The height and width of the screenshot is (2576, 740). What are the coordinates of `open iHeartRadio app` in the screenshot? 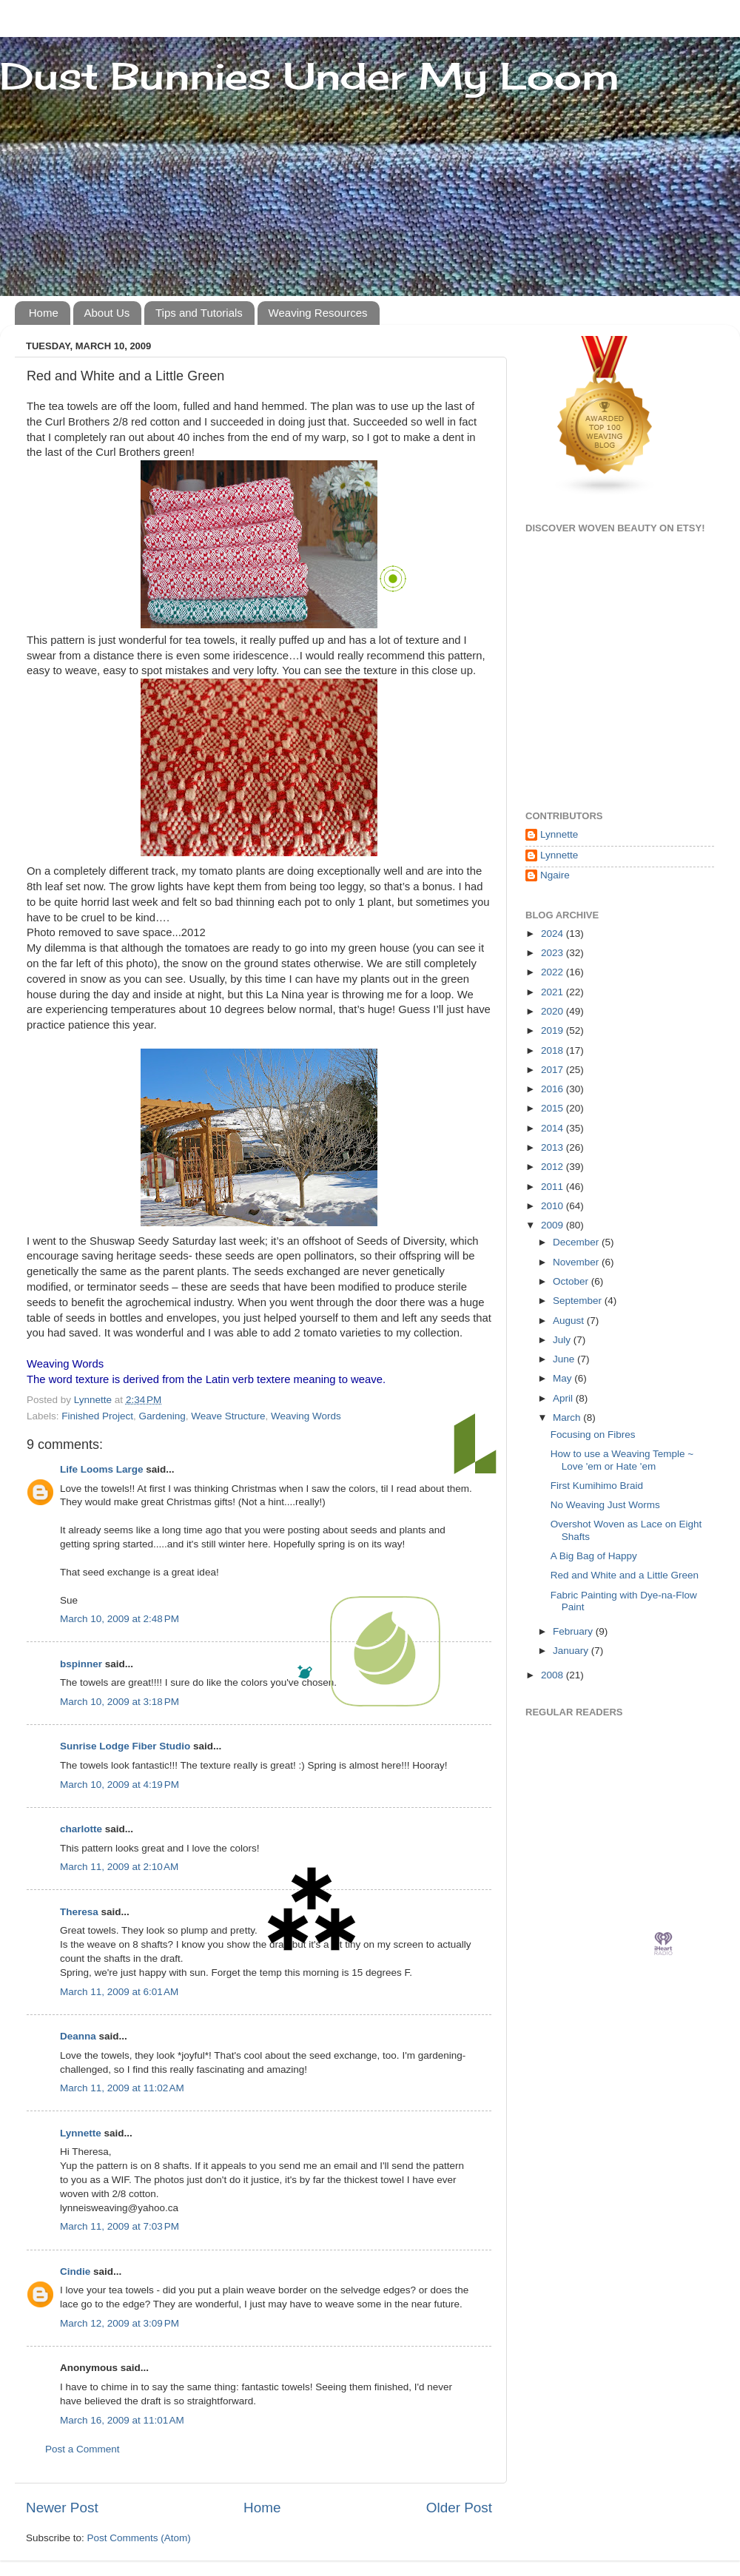 It's located at (663, 1943).